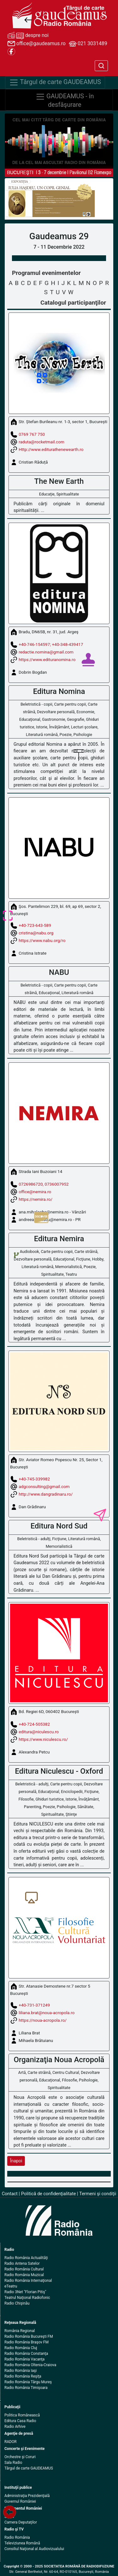  I want to click on view repository branches, so click(16, 1255).